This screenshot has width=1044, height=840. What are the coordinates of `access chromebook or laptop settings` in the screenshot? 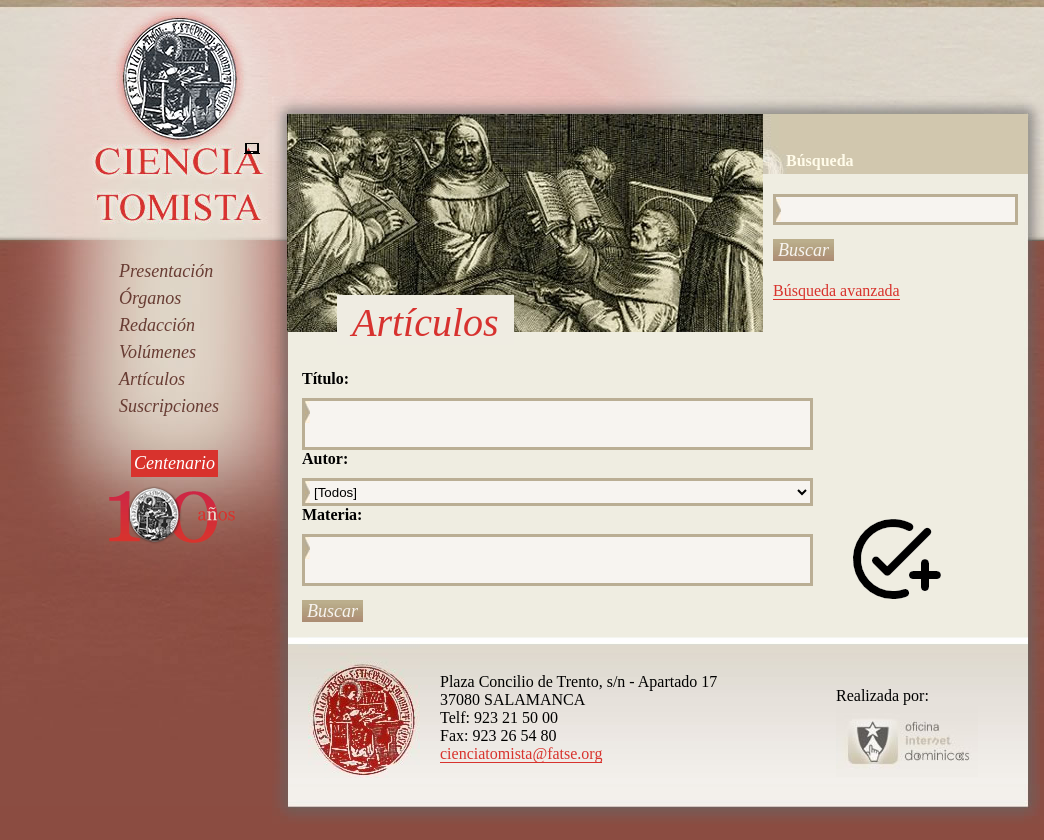 It's located at (252, 149).